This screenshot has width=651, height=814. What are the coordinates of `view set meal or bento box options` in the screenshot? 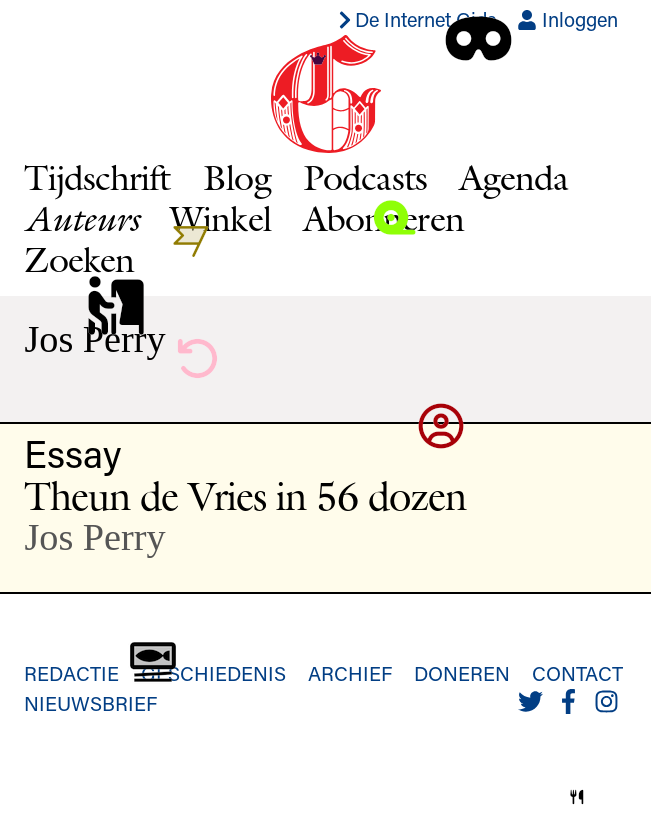 It's located at (153, 663).